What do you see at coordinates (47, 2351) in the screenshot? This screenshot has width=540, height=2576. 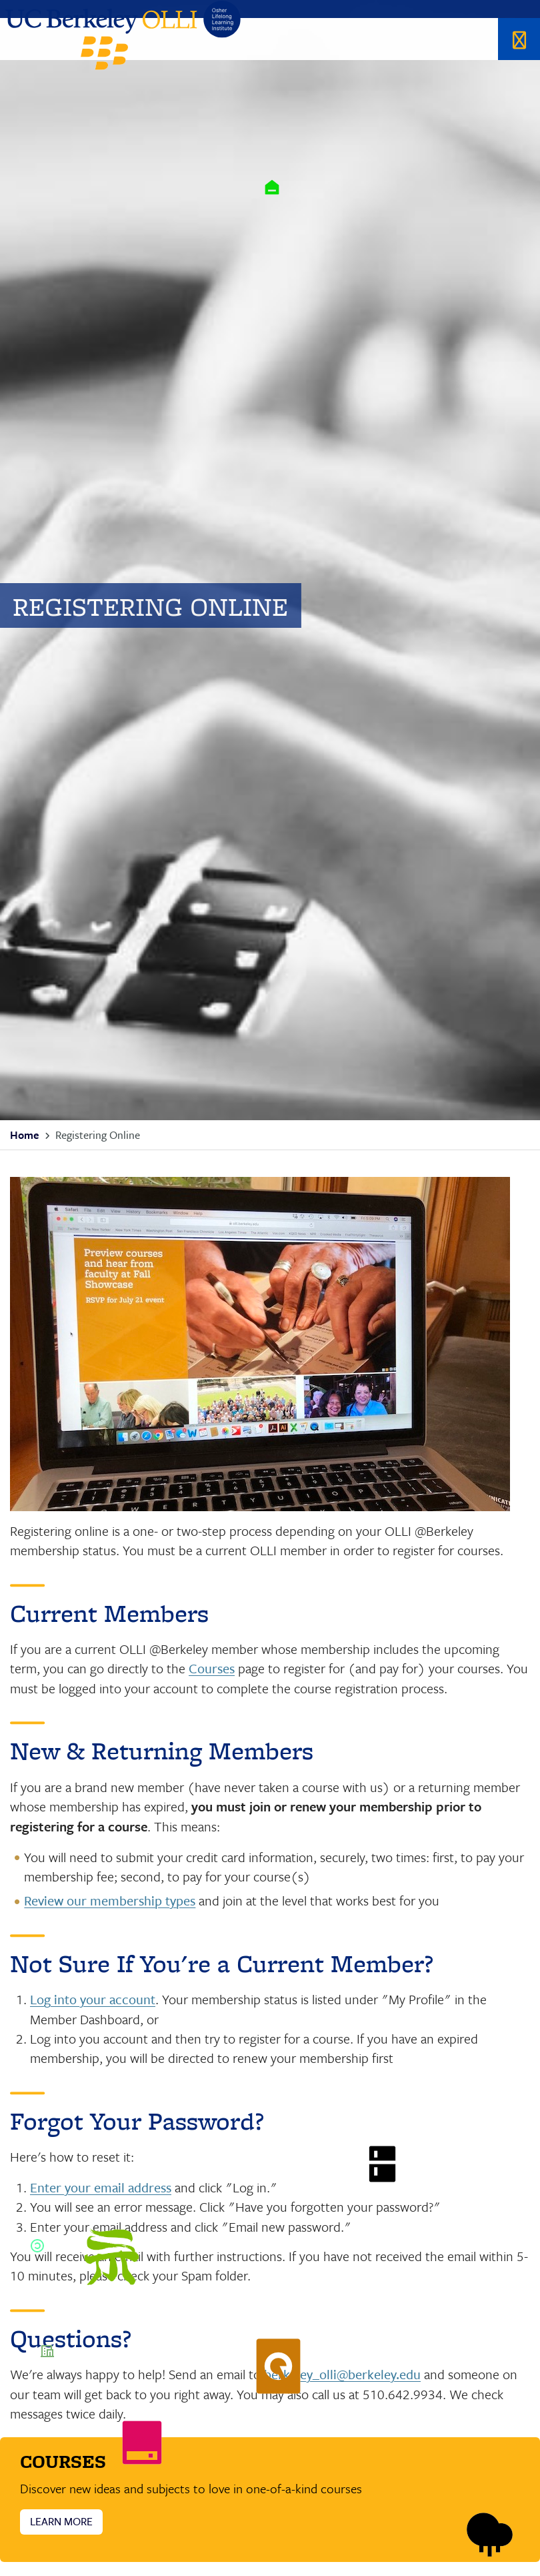 I see `find nearby hotels` at bounding box center [47, 2351].